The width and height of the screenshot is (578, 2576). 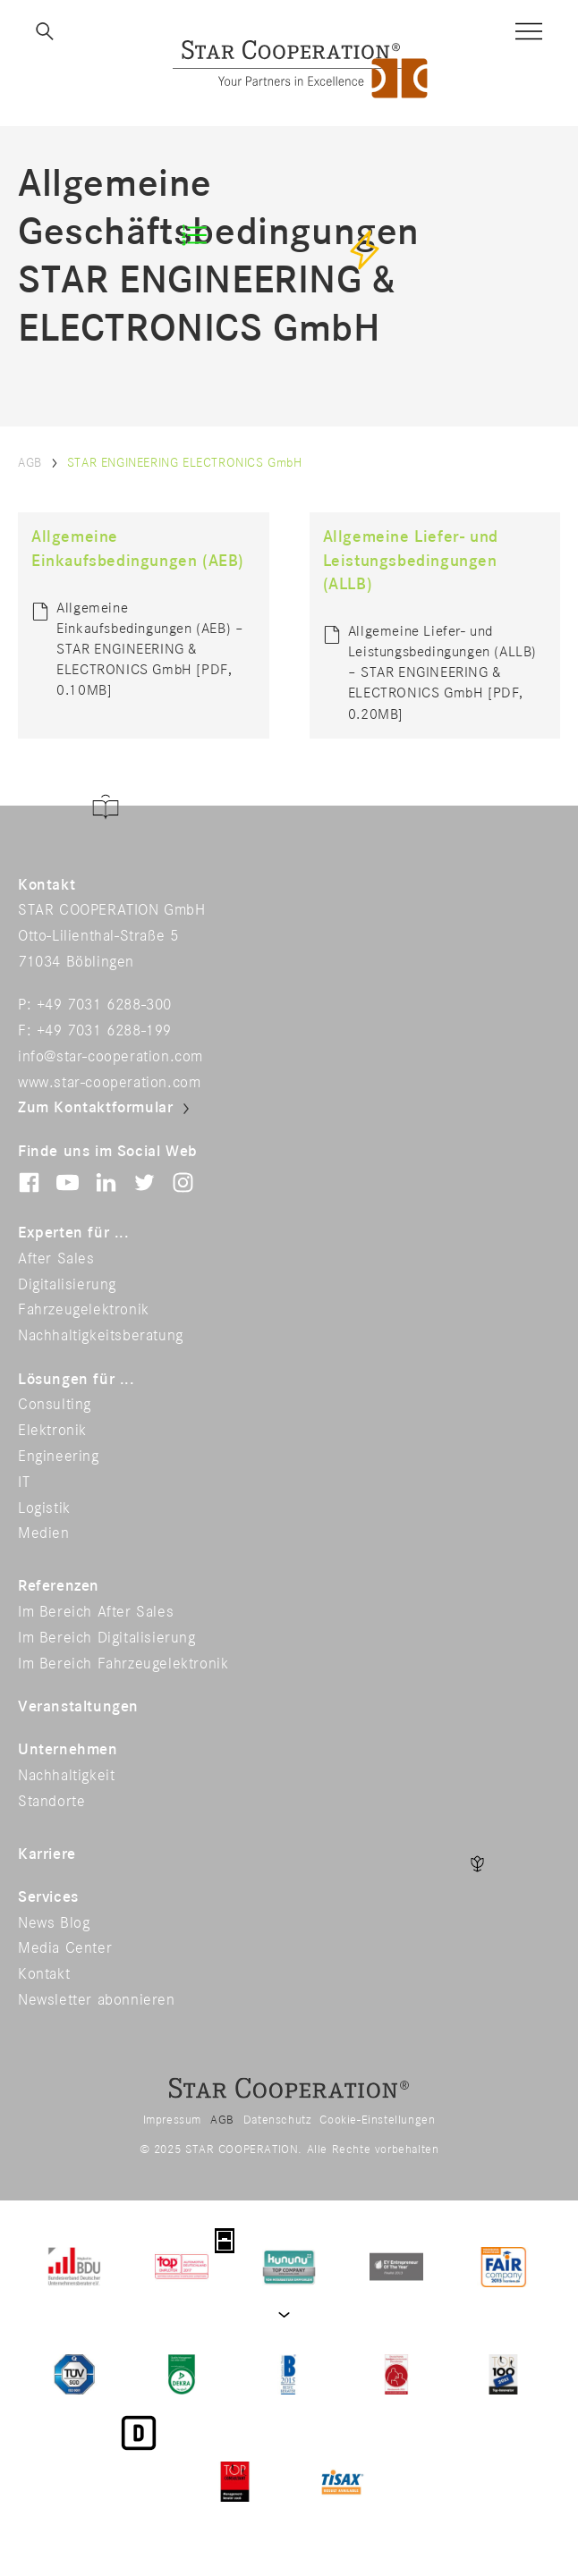 I want to click on window sensor status for smart home, so click(x=225, y=2241).